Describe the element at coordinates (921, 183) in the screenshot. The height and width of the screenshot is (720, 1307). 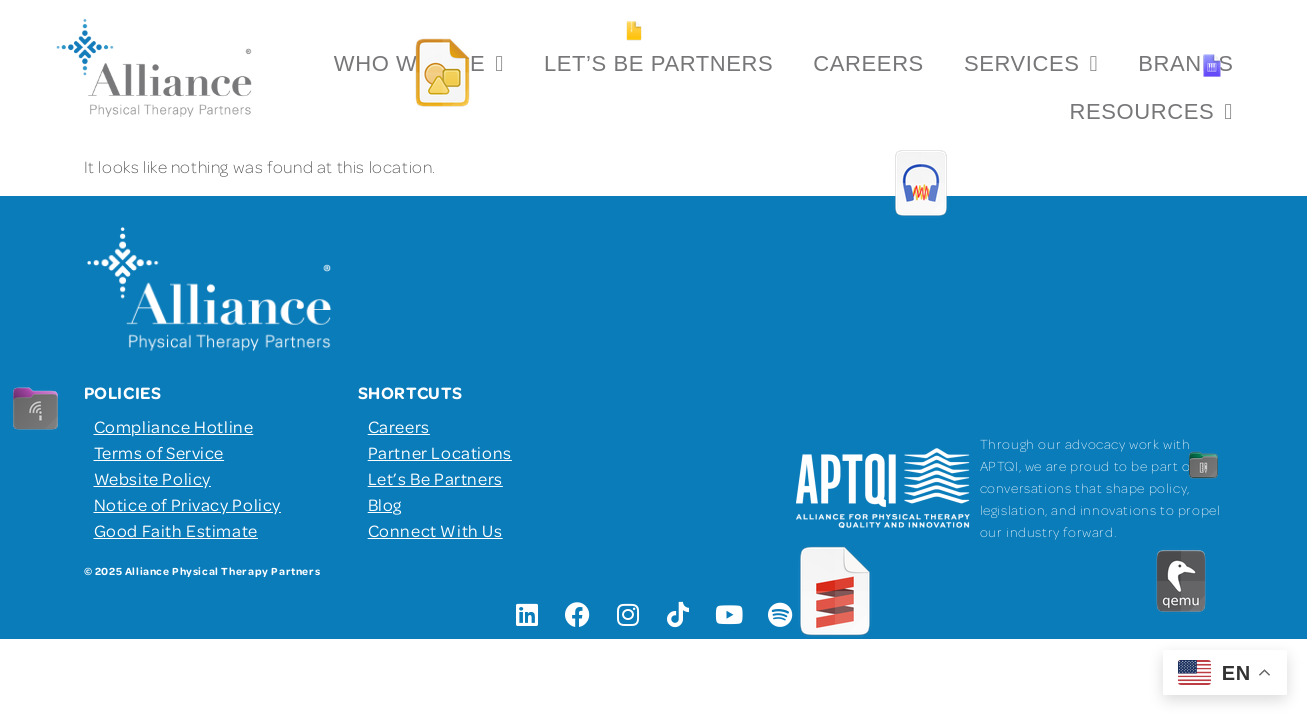
I see `audacity audio project file` at that location.